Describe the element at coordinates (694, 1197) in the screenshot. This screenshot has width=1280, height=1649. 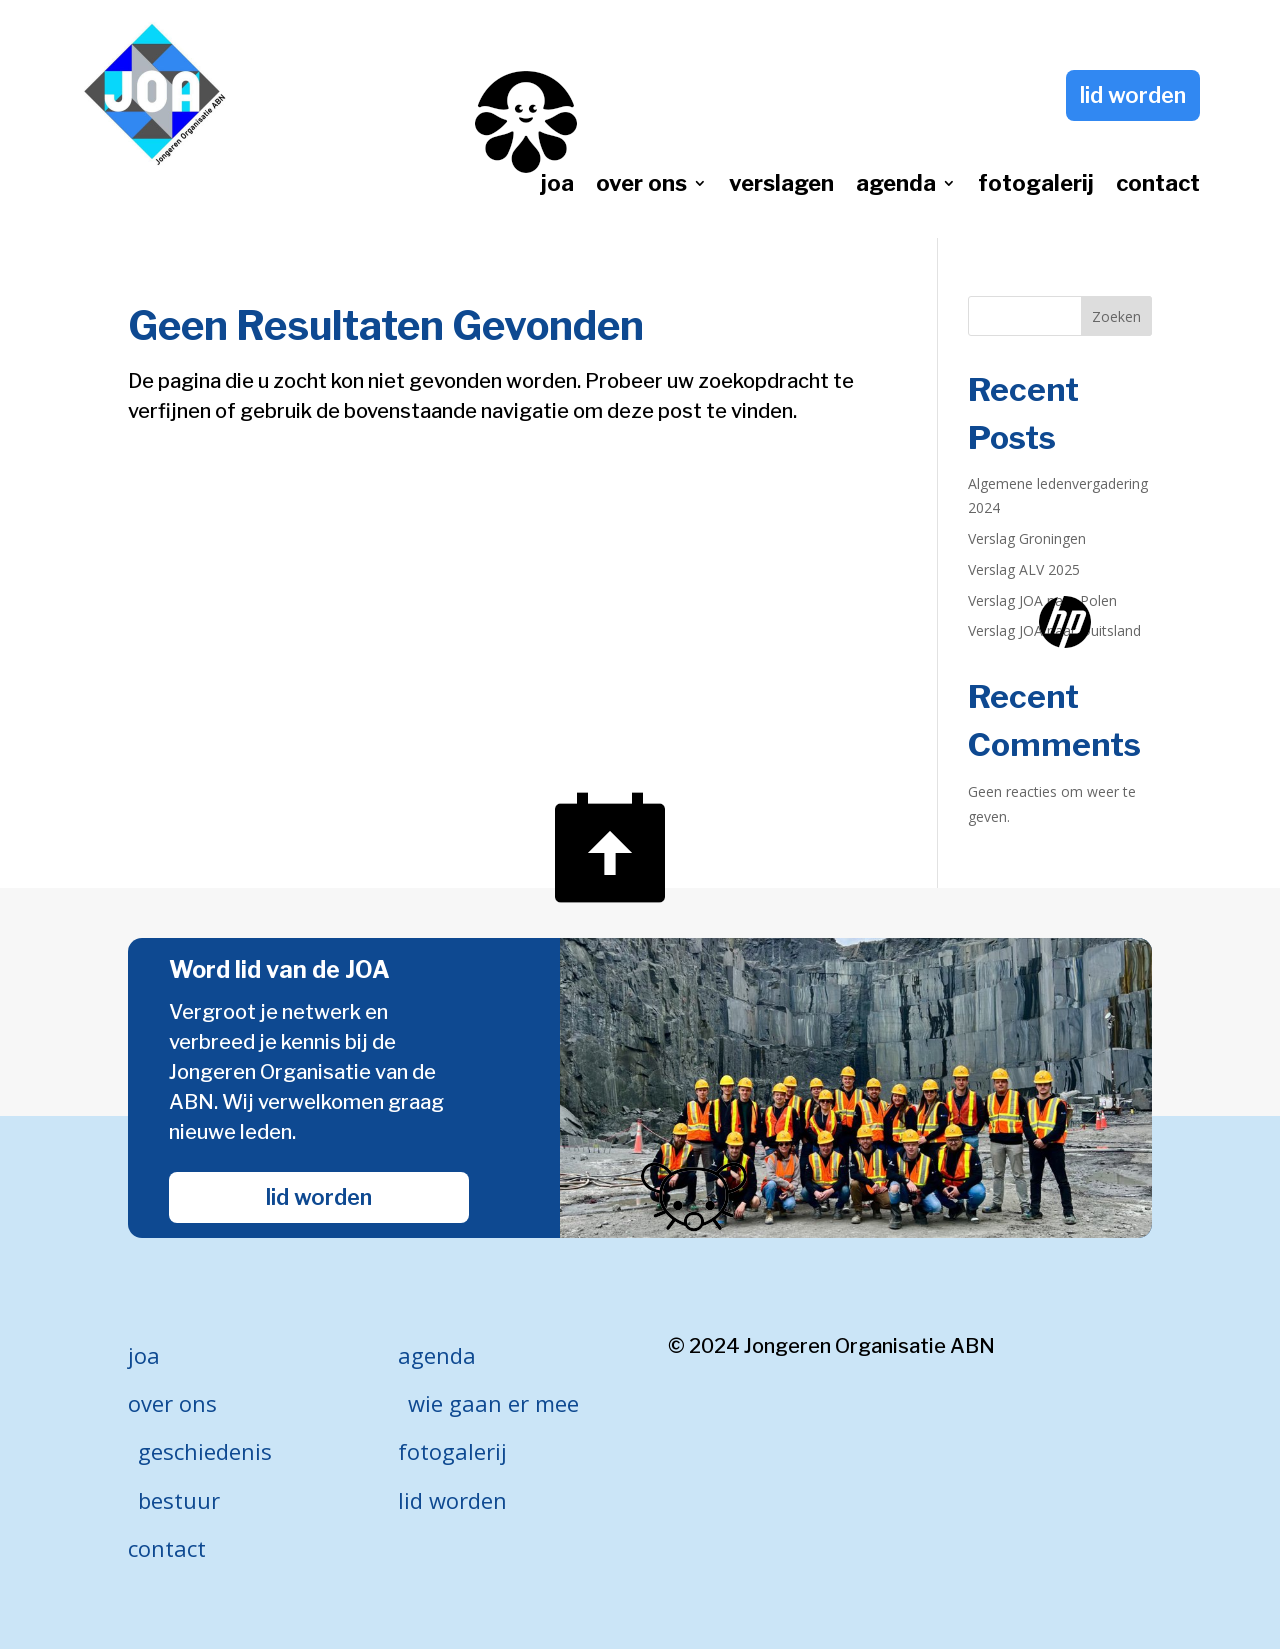
I see `open the Lemmy app` at that location.